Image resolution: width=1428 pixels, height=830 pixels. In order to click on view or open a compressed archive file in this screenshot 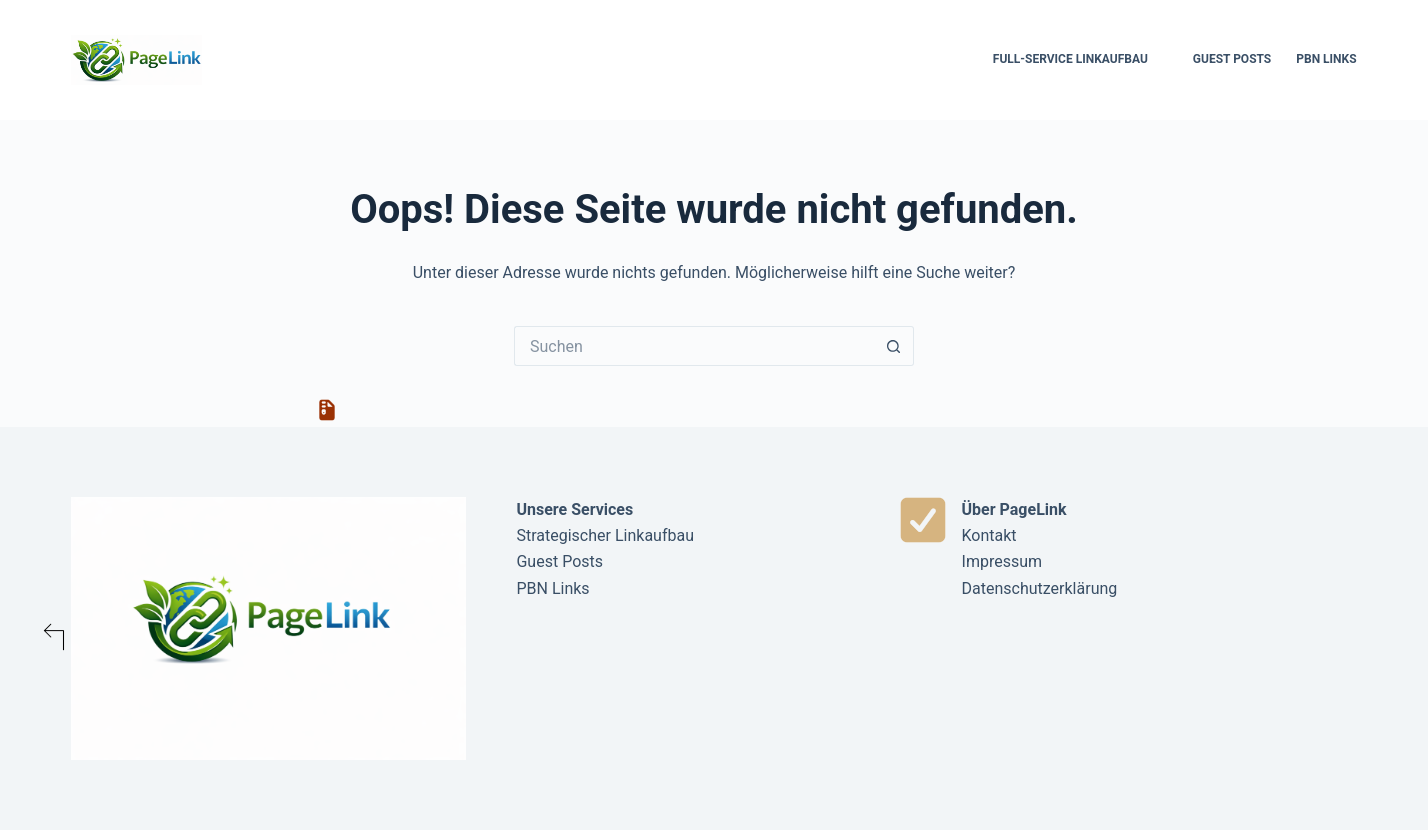, I will do `click(327, 410)`.